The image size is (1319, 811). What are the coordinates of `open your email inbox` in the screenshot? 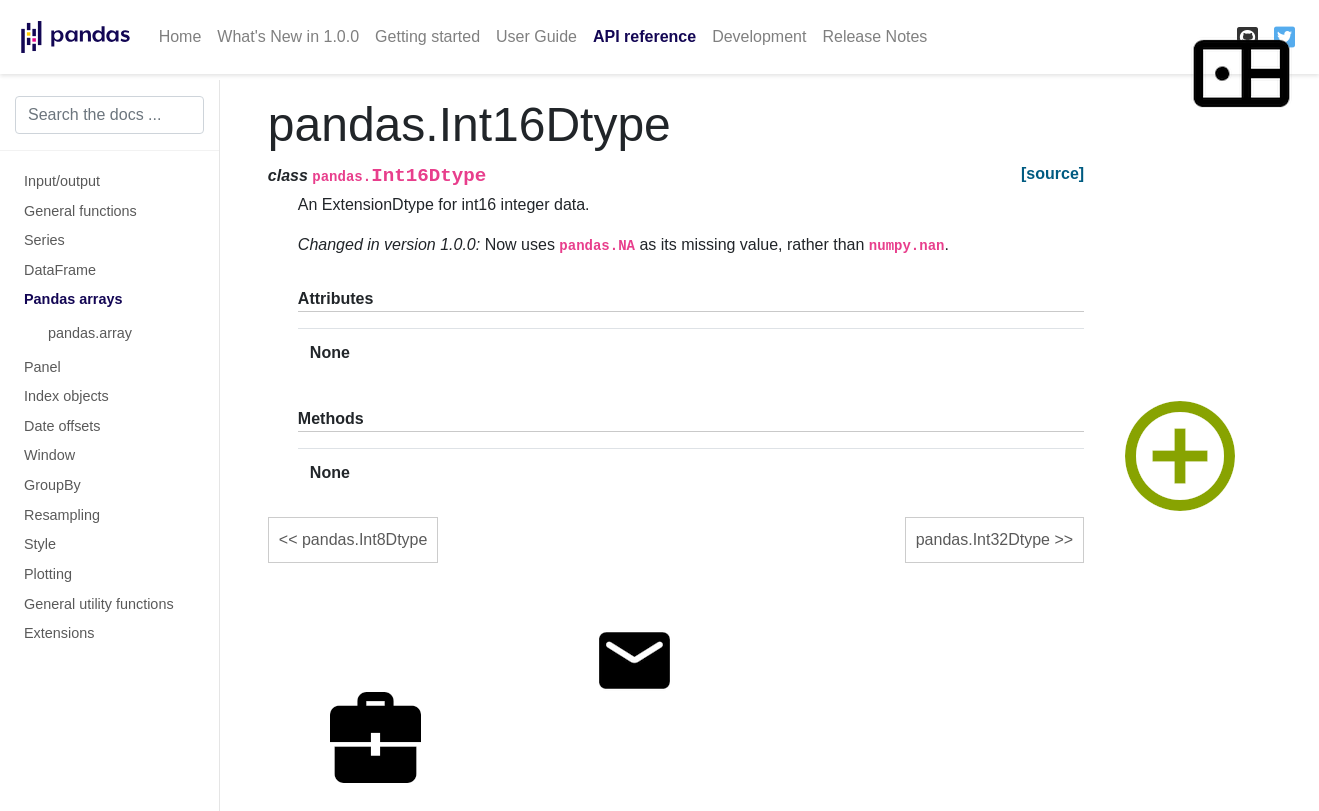 It's located at (634, 660).